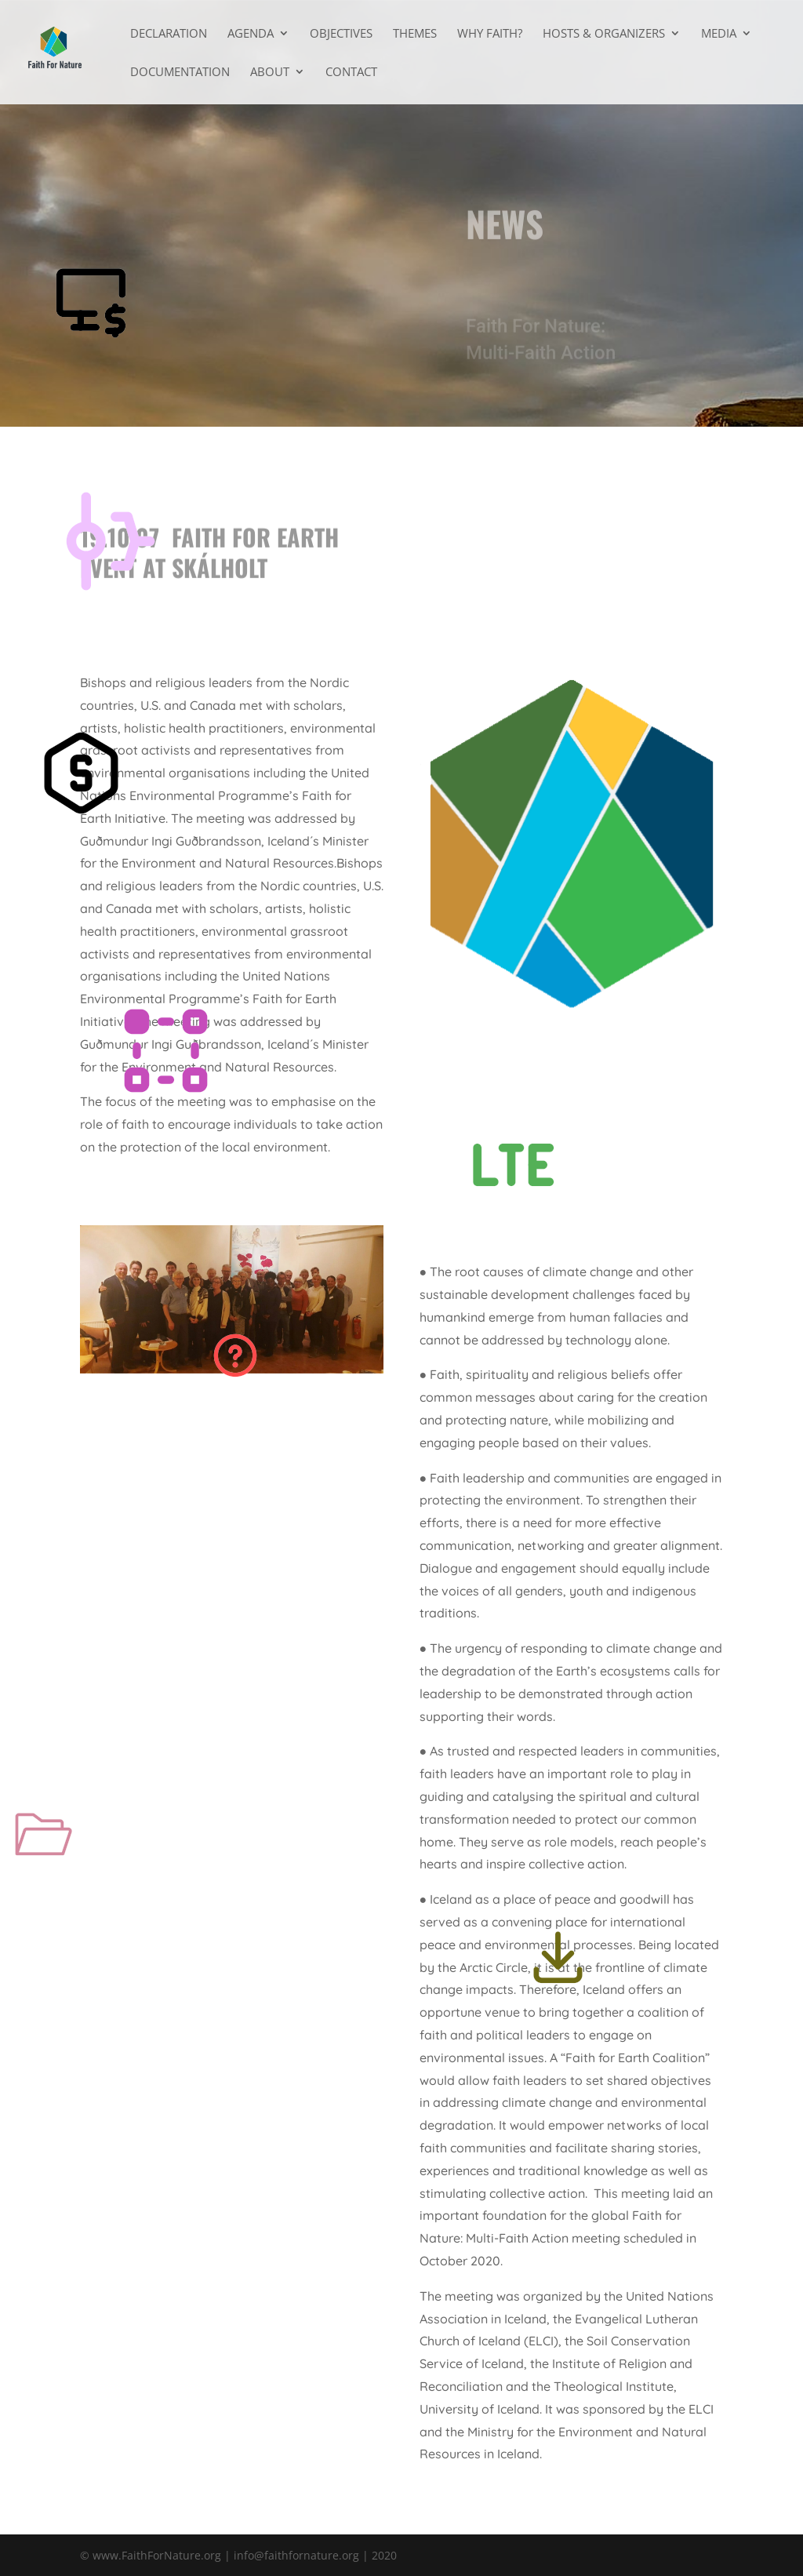  I want to click on indicates a service or system status, so click(81, 773).